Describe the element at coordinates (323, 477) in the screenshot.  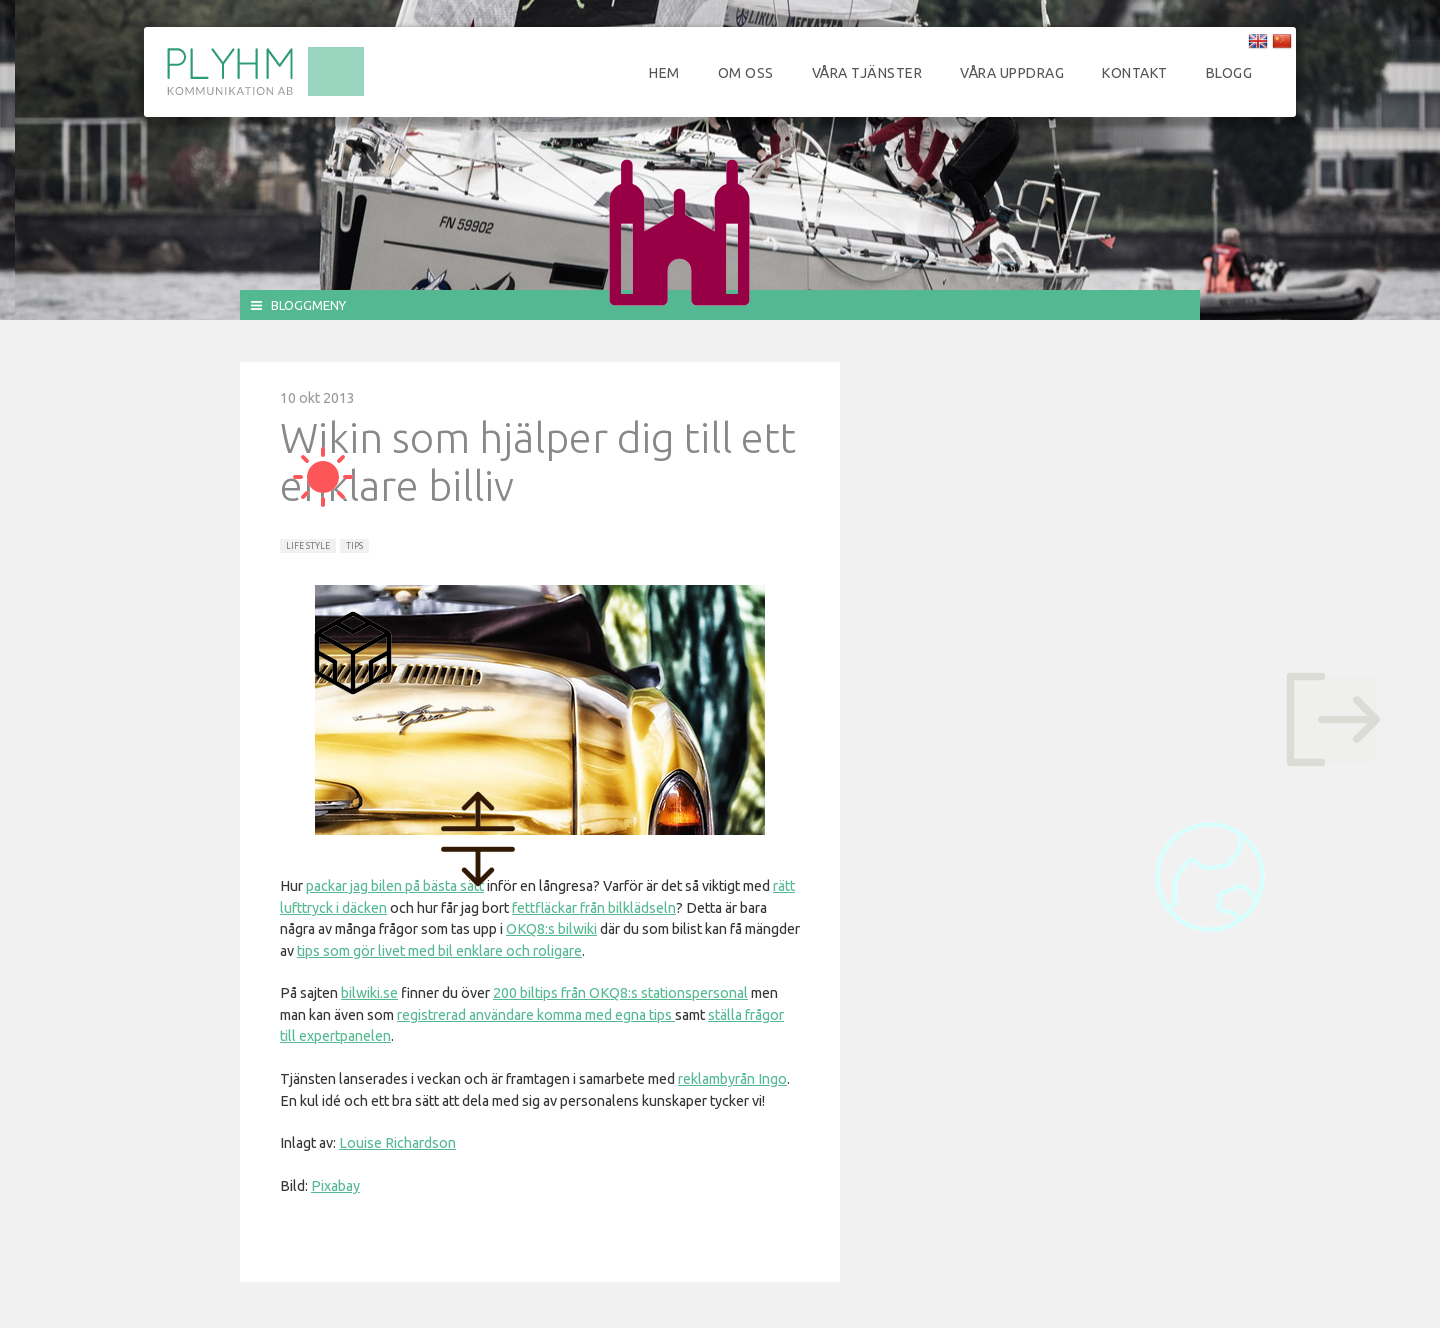
I see `switch to light mode` at that location.